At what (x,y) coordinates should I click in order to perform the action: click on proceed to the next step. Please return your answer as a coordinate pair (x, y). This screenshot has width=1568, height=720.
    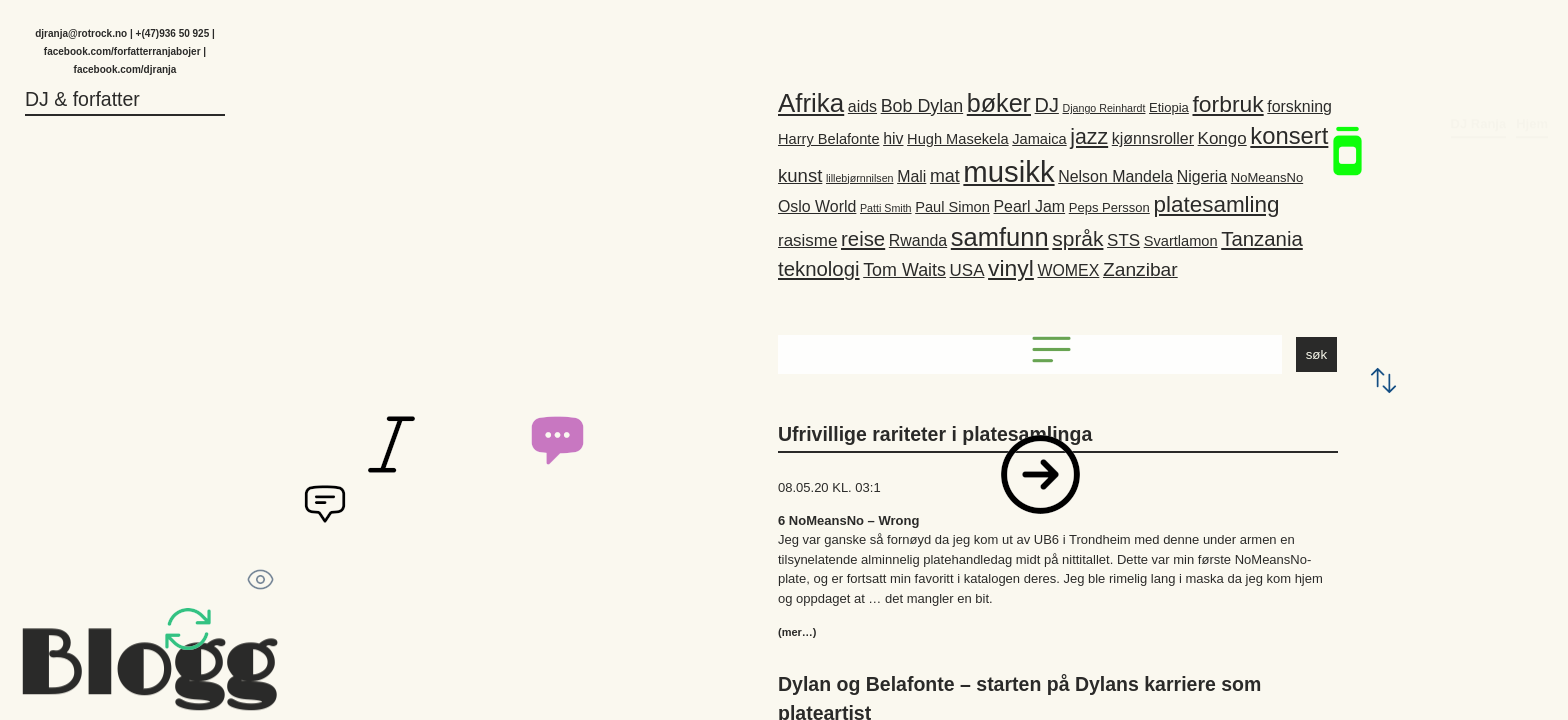
    Looking at the image, I should click on (1040, 474).